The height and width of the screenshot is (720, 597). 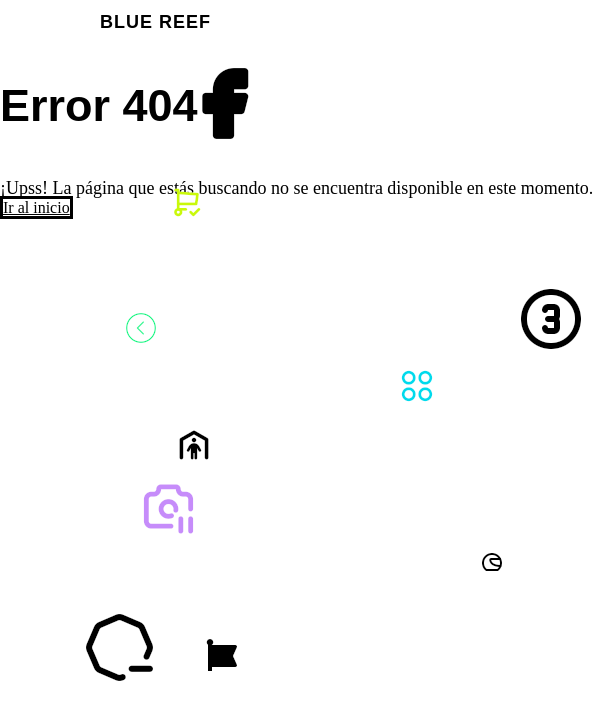 I want to click on access safety or protective gear settings, so click(x=492, y=562).